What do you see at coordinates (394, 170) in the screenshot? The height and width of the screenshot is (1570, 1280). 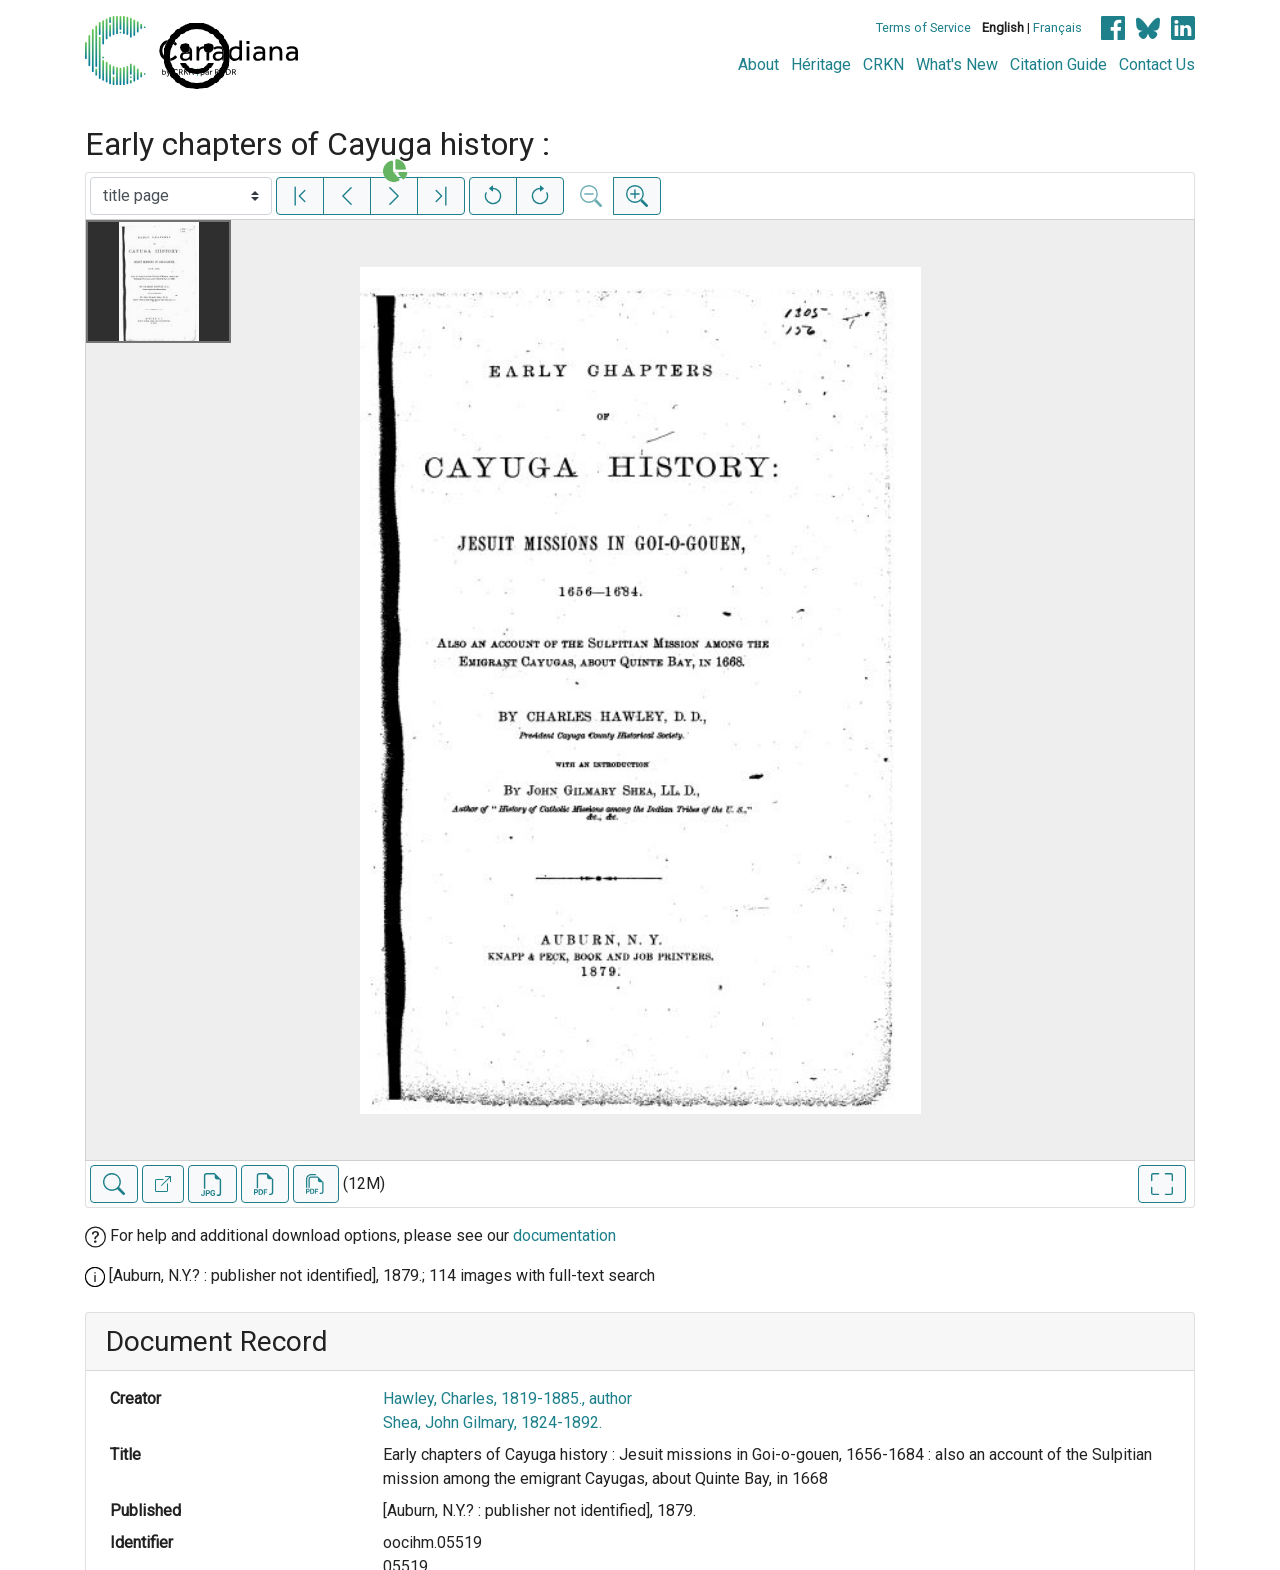 I see `view analytics or statistics breakdown` at bounding box center [394, 170].